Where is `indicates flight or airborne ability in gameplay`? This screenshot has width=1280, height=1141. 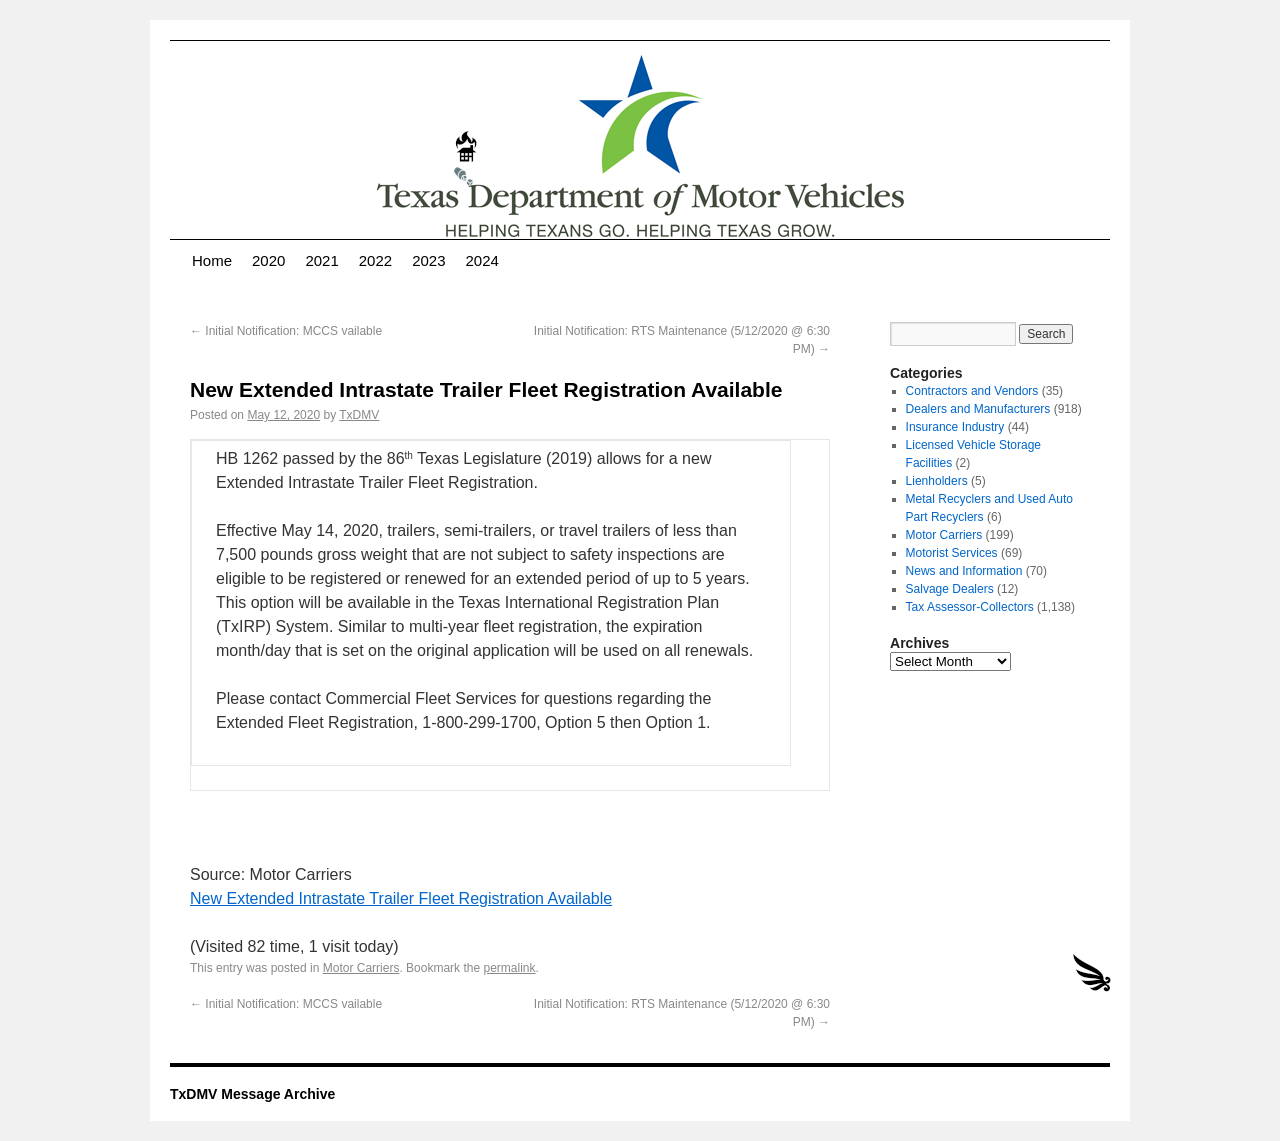 indicates flight or airborne ability in gameplay is located at coordinates (1091, 972).